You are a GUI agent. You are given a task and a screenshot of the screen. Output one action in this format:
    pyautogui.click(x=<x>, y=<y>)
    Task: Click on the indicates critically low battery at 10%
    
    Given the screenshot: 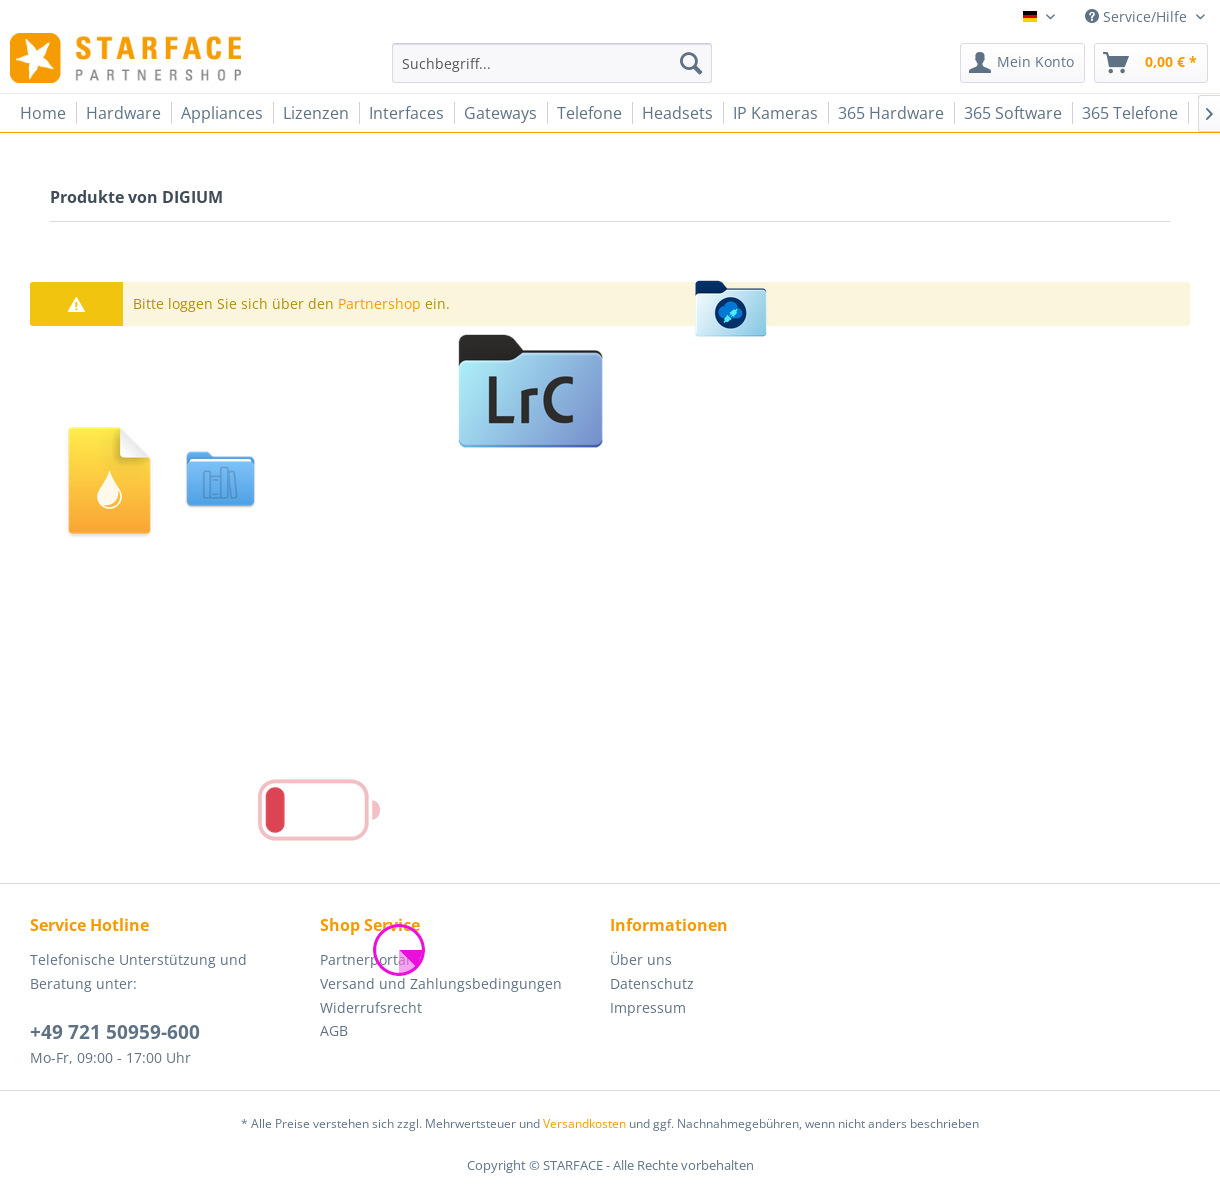 What is the action you would take?
    pyautogui.click(x=319, y=810)
    